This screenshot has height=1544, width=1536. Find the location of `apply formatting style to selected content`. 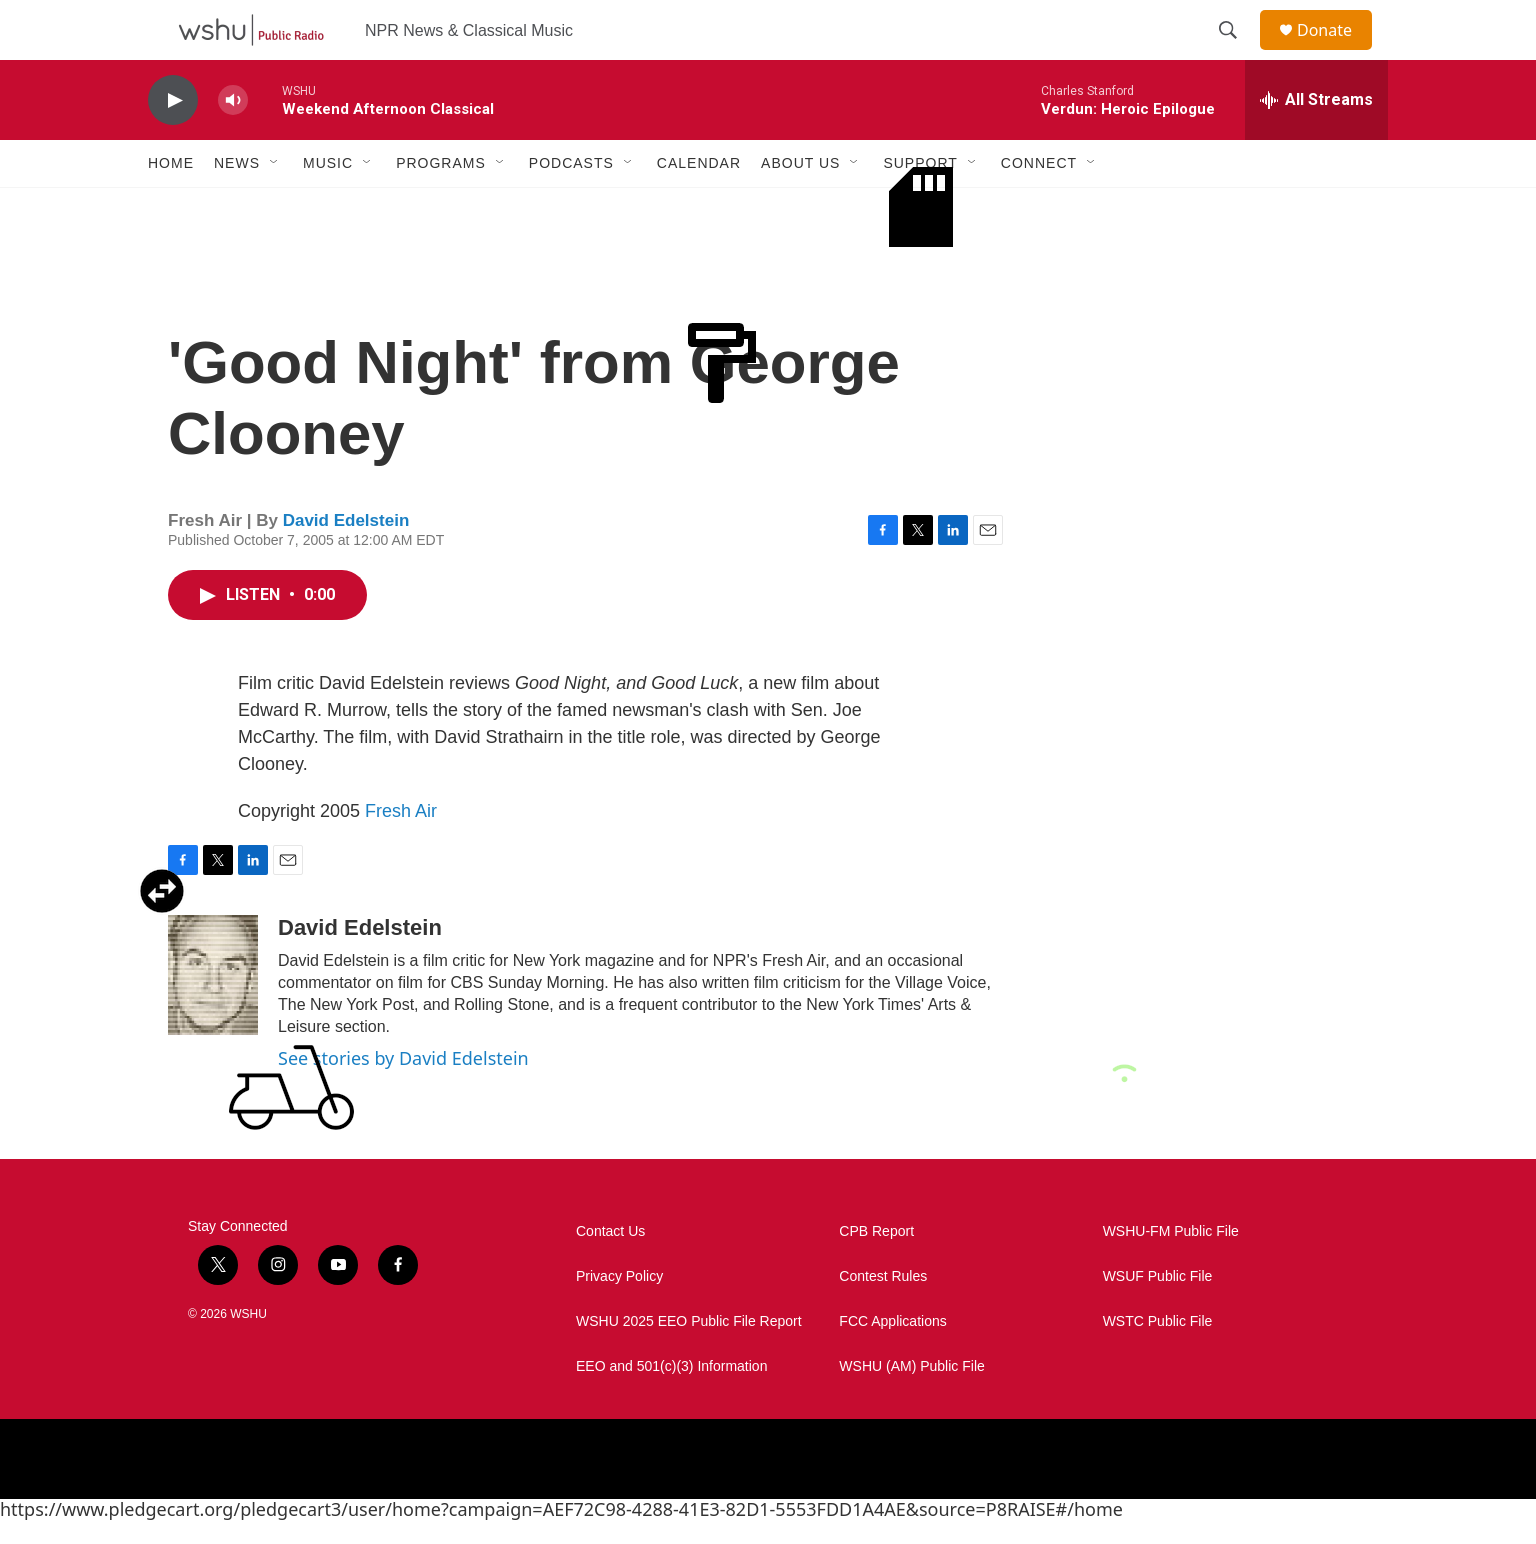

apply formatting style to selected content is located at coordinates (720, 363).